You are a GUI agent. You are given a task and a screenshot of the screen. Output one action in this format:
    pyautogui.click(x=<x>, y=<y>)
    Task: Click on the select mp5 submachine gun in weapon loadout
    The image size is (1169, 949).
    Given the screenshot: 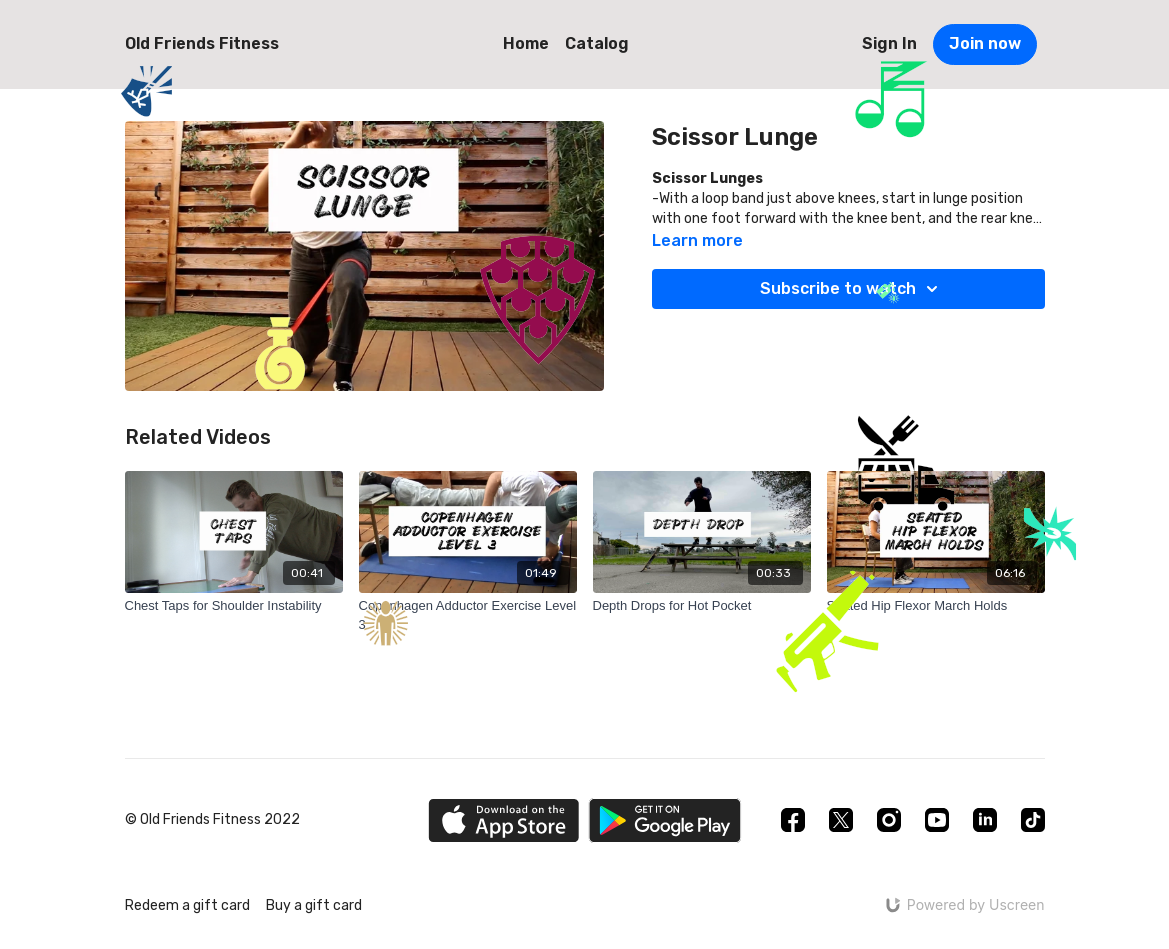 What is the action you would take?
    pyautogui.click(x=827, y=631)
    